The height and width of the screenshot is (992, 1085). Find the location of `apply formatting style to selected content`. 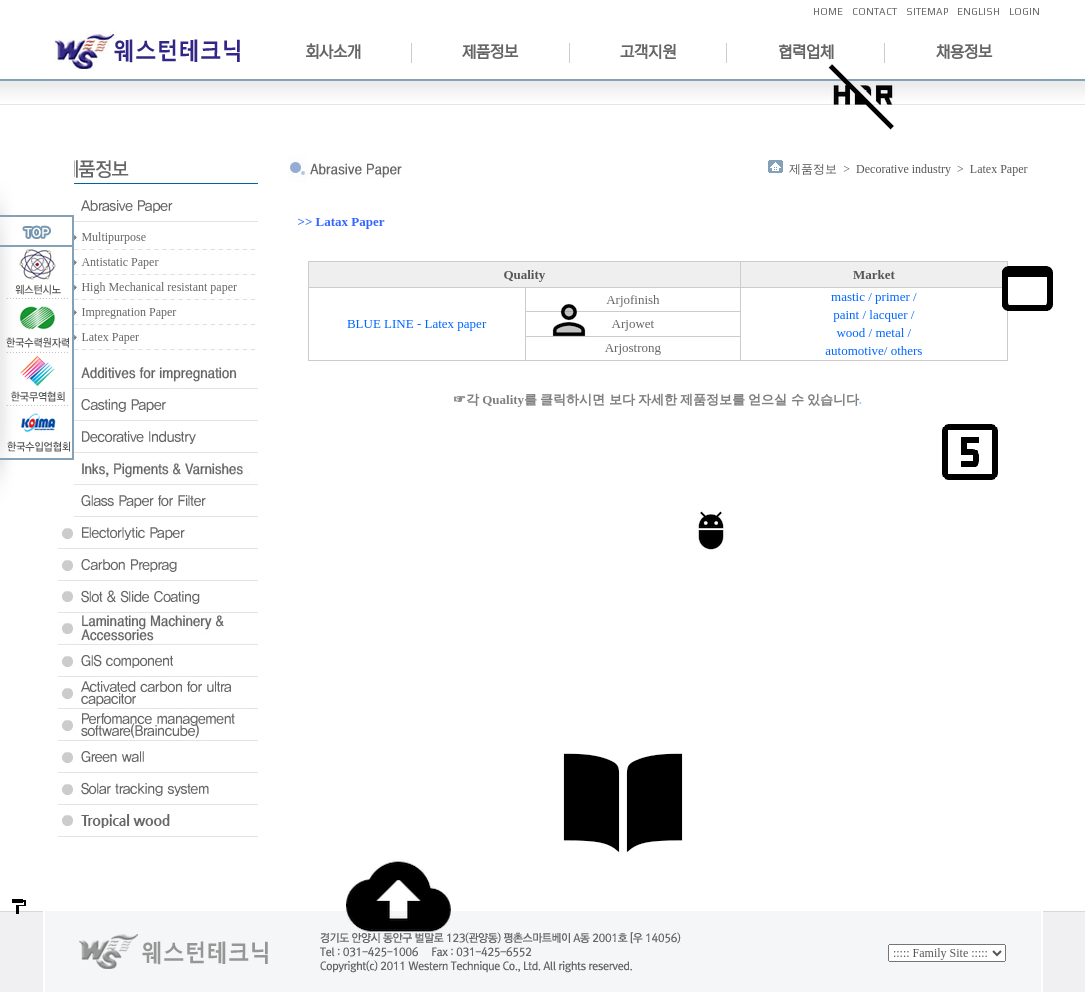

apply formatting style to selected content is located at coordinates (18, 906).